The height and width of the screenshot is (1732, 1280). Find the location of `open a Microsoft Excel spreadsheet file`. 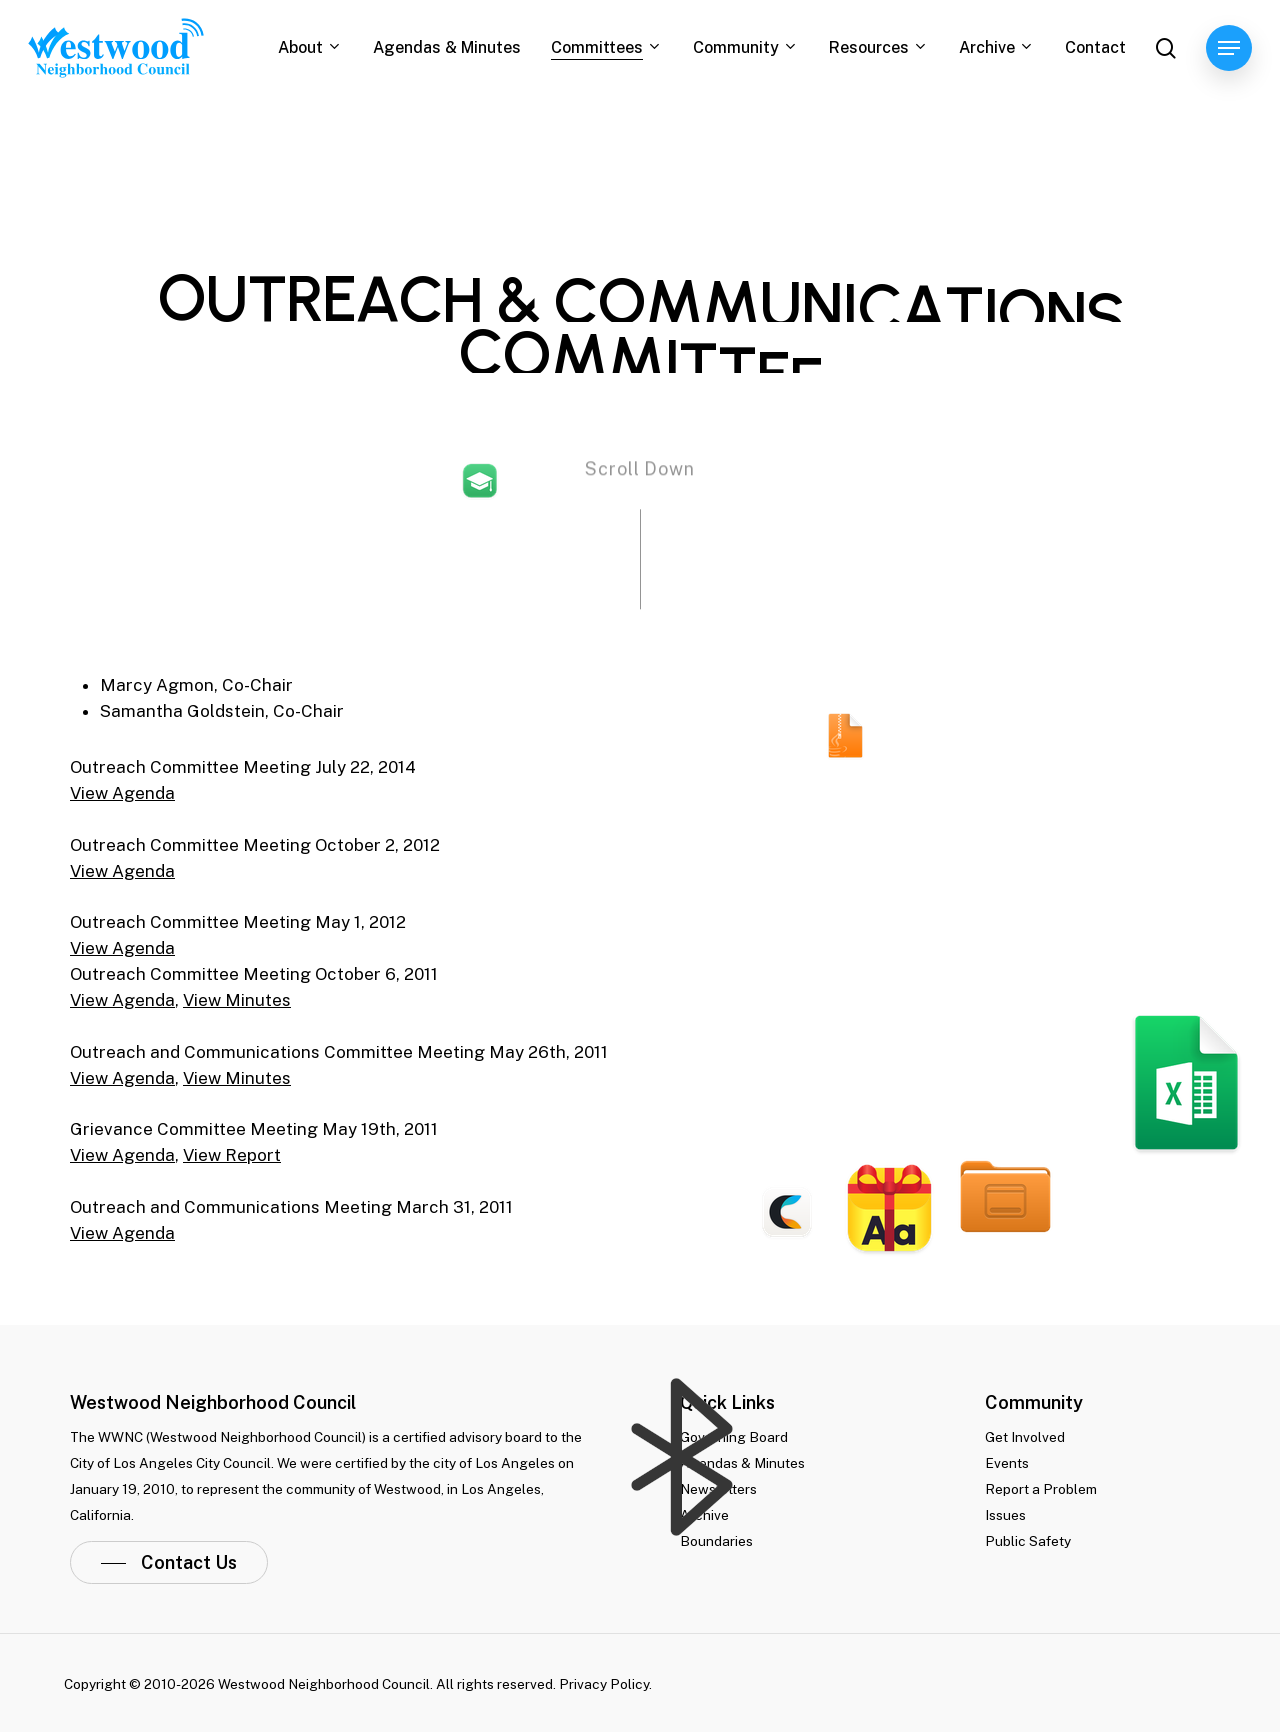

open a Microsoft Excel spreadsheet file is located at coordinates (1186, 1082).